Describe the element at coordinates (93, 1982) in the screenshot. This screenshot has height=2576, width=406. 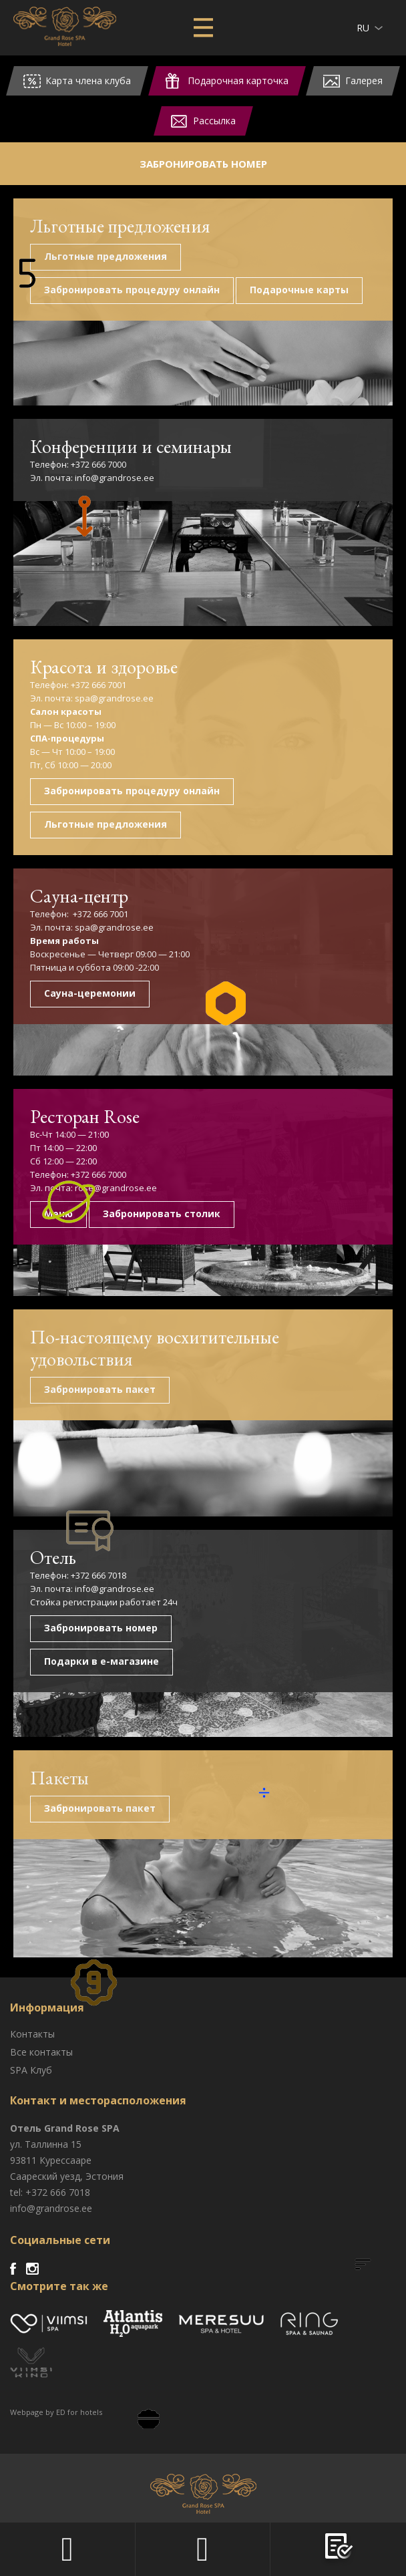
I see `indicates rank or position number 9` at that location.